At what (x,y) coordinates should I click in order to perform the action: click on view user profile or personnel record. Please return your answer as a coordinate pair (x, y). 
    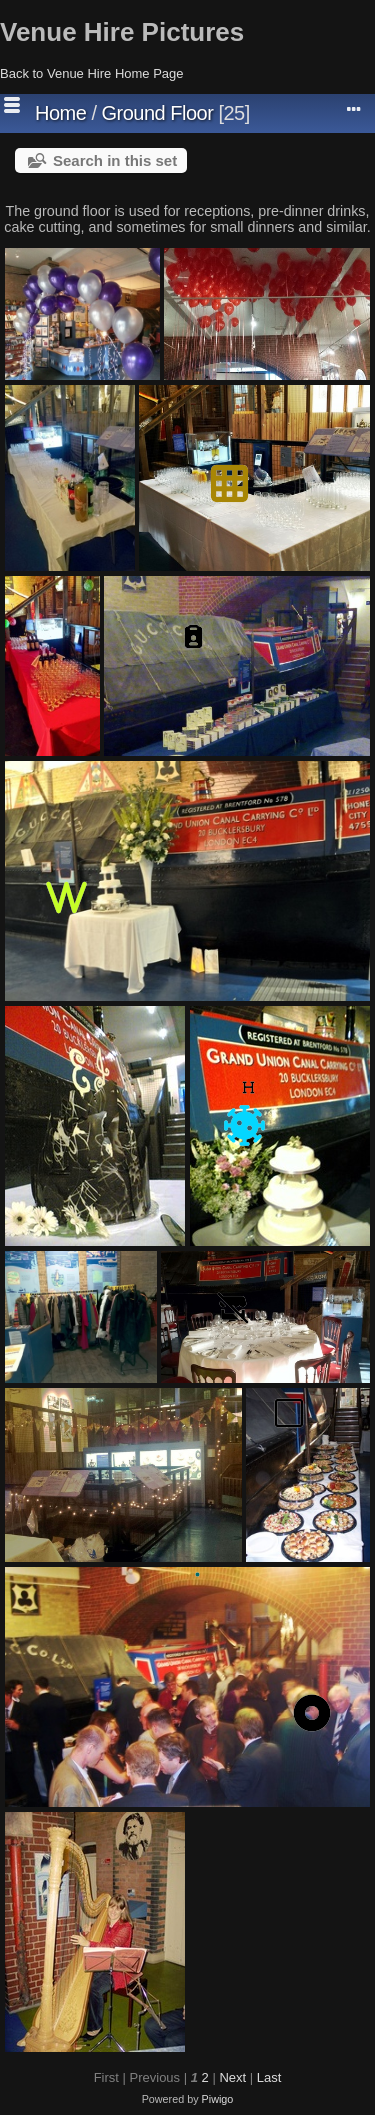
    Looking at the image, I should click on (193, 636).